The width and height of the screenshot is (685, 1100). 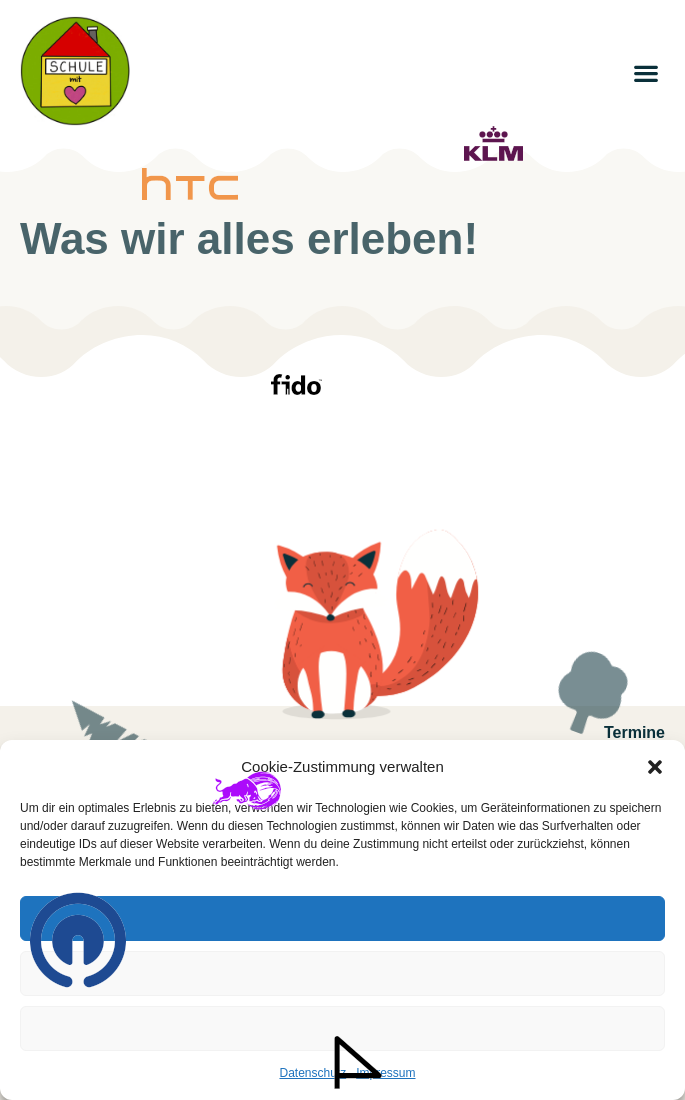 What do you see at coordinates (190, 184) in the screenshot?
I see `HTC brand logo` at bounding box center [190, 184].